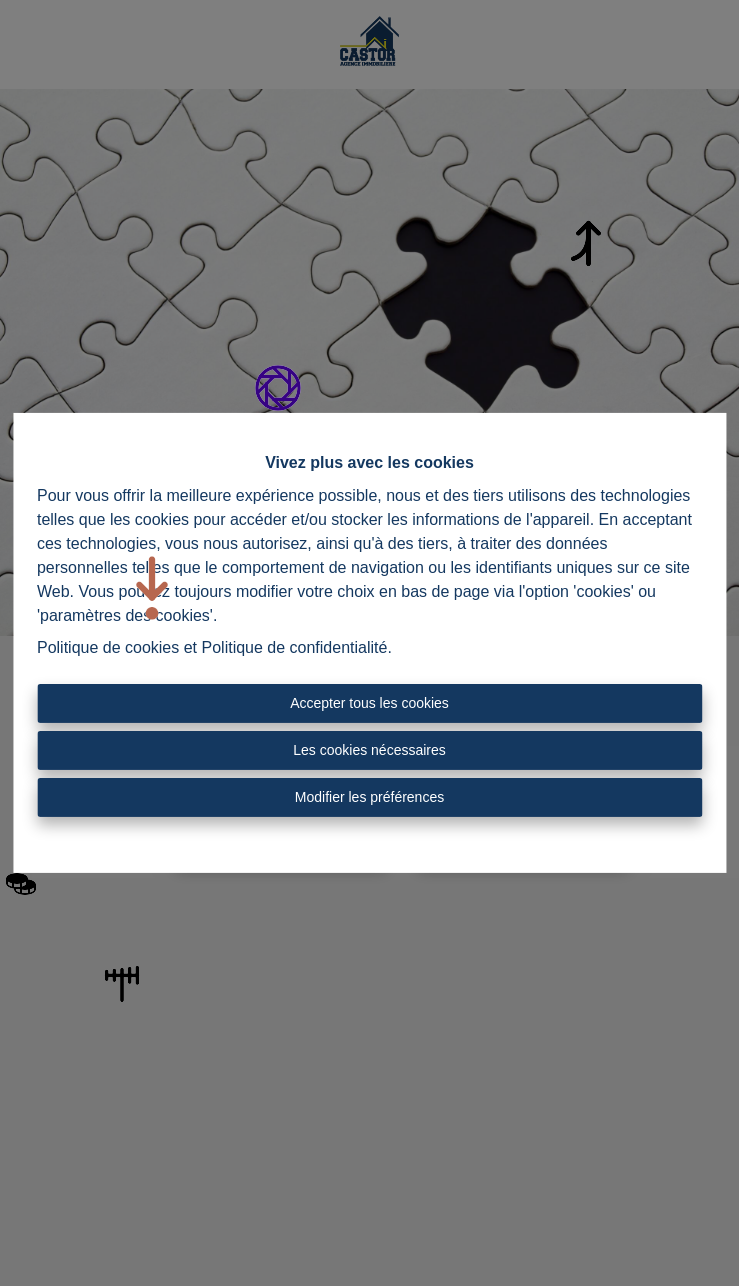 The width and height of the screenshot is (739, 1286). Describe the element at coordinates (152, 588) in the screenshot. I see `step into function during debugging` at that location.